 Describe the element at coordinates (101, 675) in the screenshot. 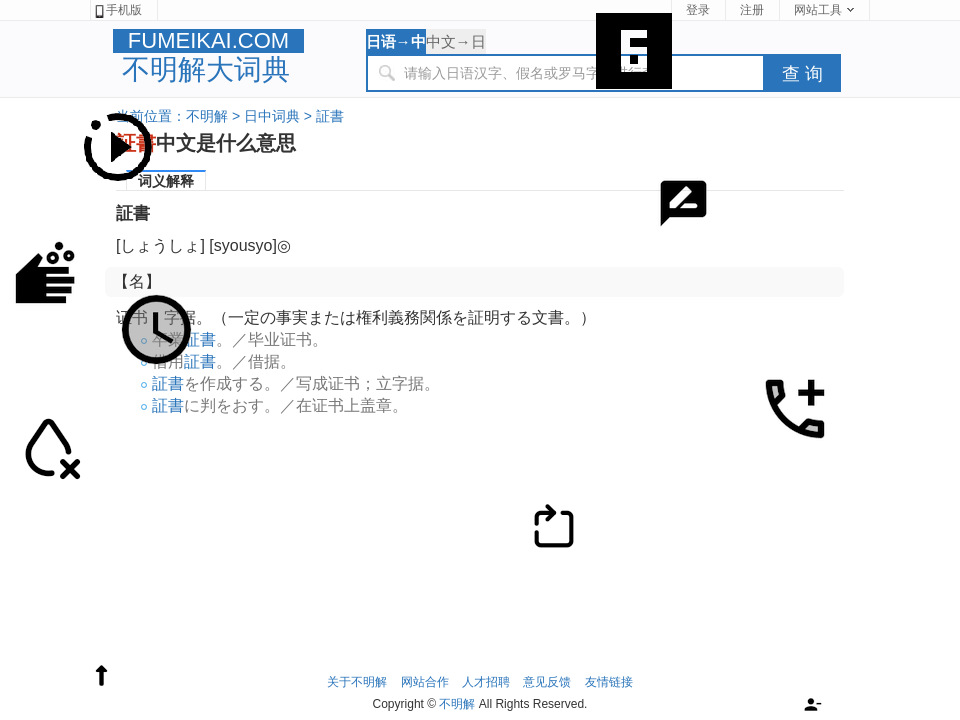

I see `scroll to top of page` at that location.